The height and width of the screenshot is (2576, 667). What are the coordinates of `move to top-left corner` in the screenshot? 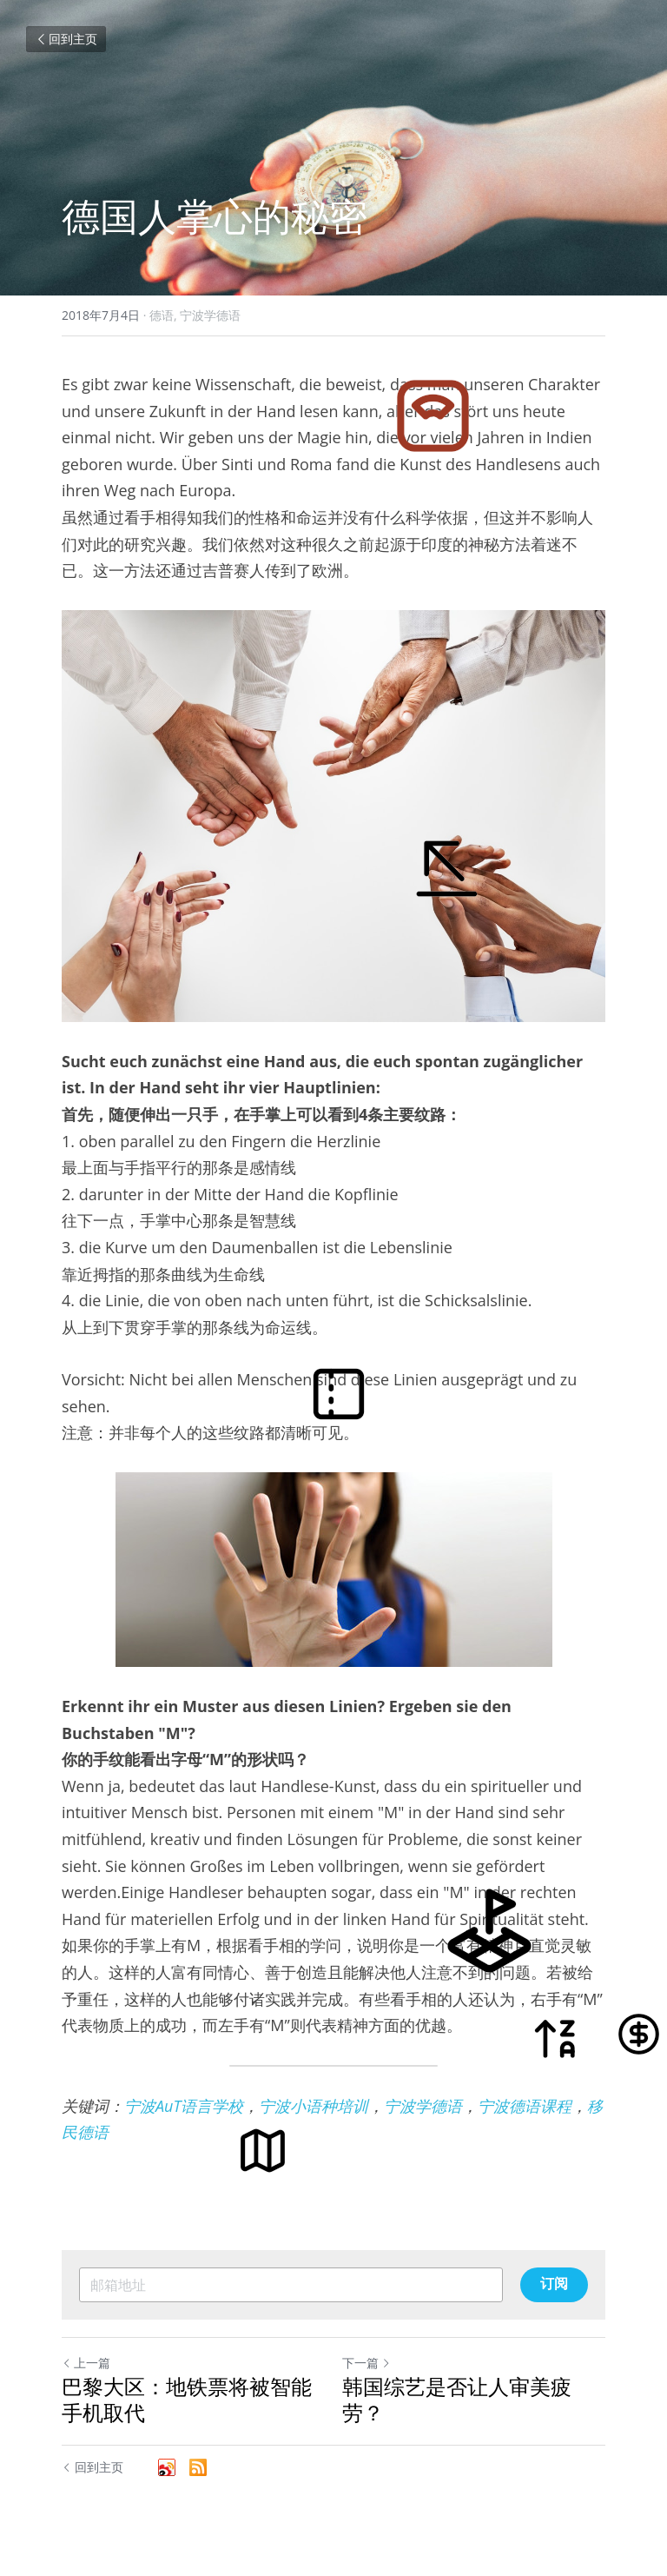 It's located at (444, 868).